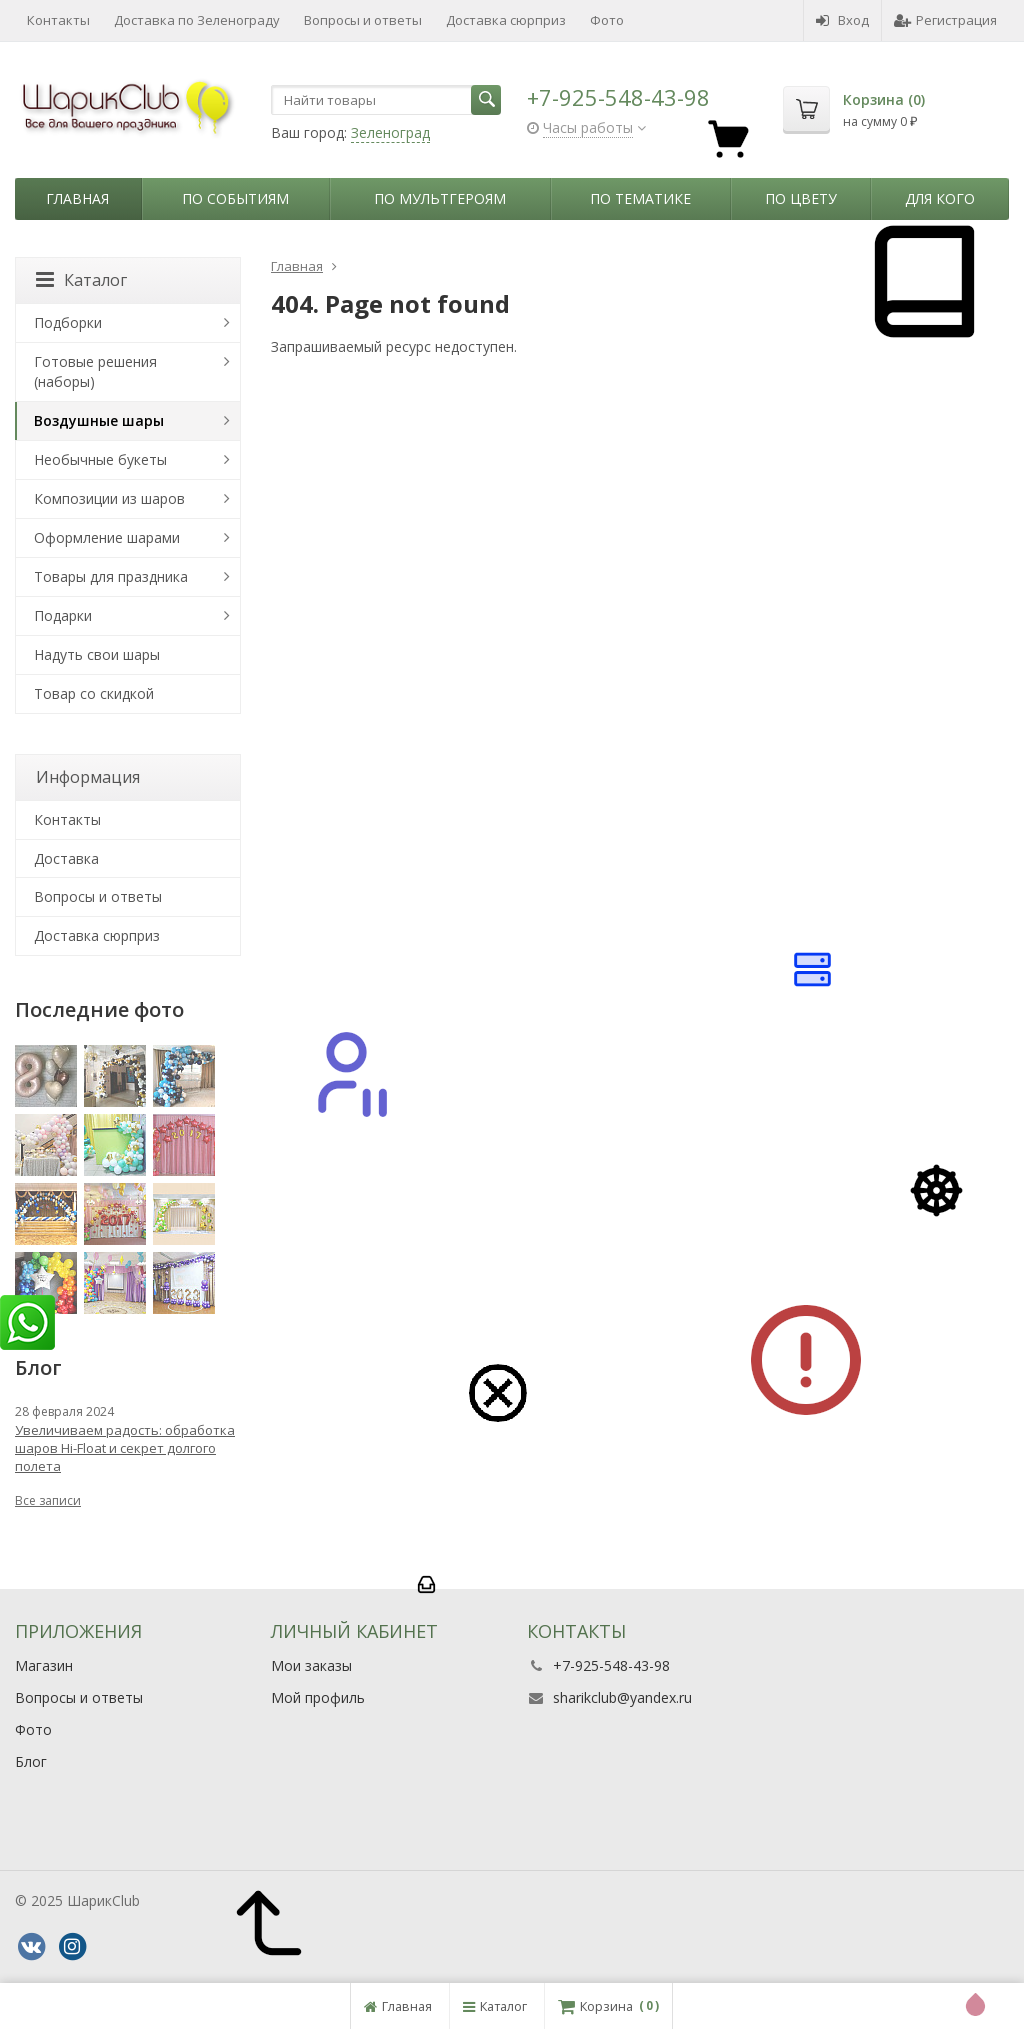  I want to click on open reading or library section, so click(924, 281).